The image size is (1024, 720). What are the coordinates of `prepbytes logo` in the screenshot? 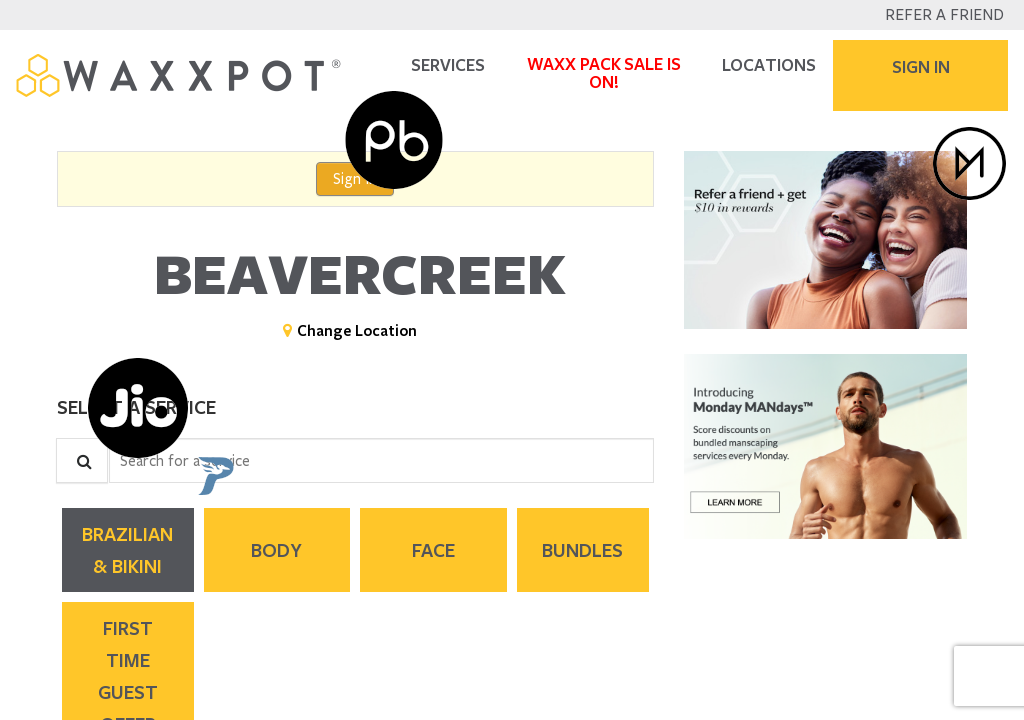 It's located at (394, 140).